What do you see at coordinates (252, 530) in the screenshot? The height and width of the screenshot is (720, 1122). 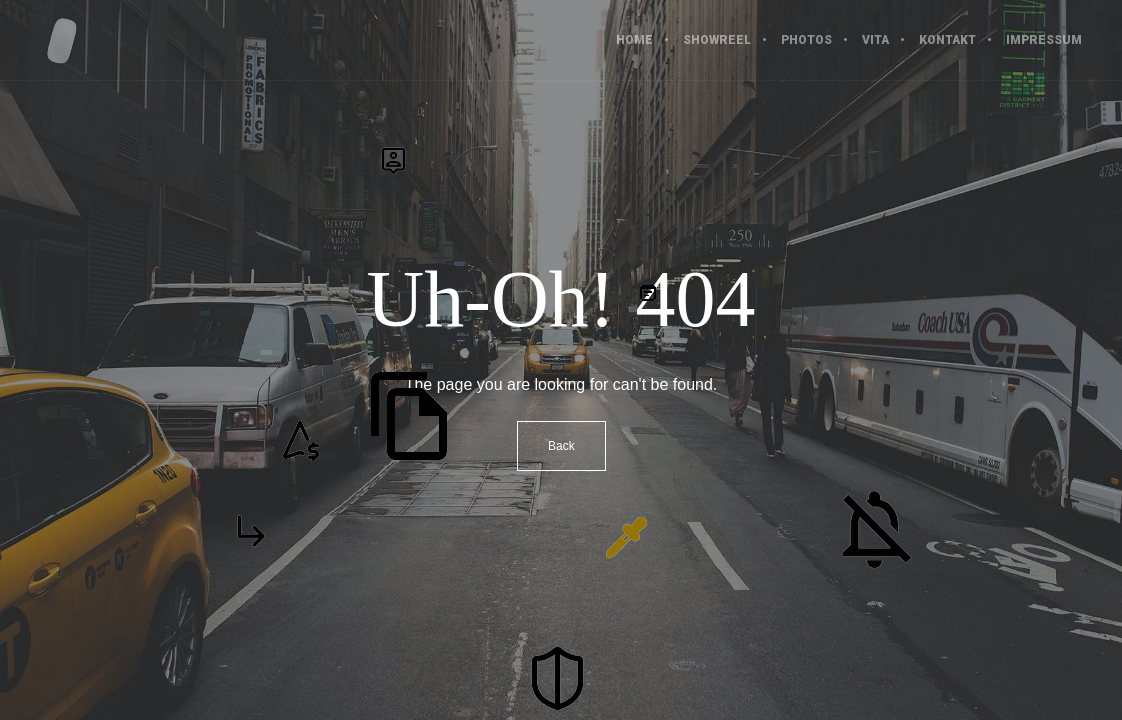 I see `navigate to a subdirectory or nested folder` at bounding box center [252, 530].